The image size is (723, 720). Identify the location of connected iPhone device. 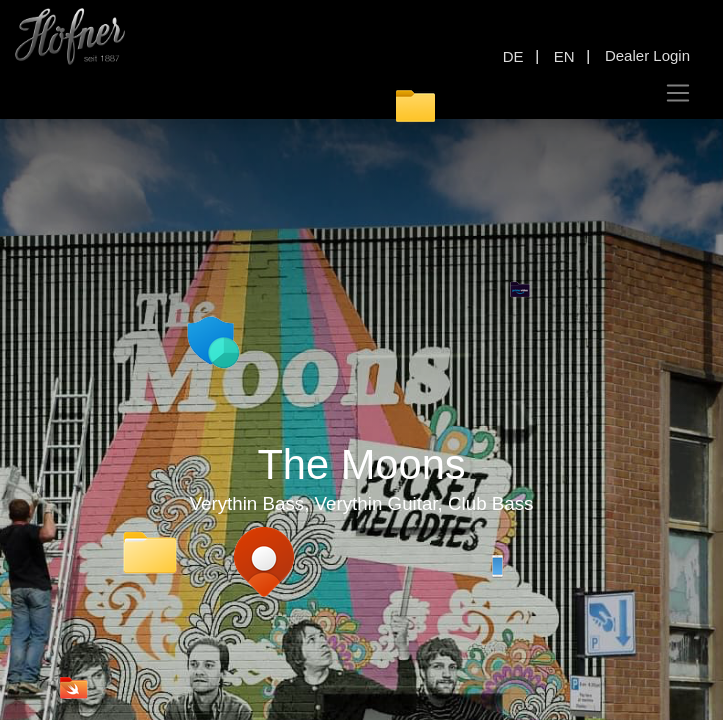
(497, 566).